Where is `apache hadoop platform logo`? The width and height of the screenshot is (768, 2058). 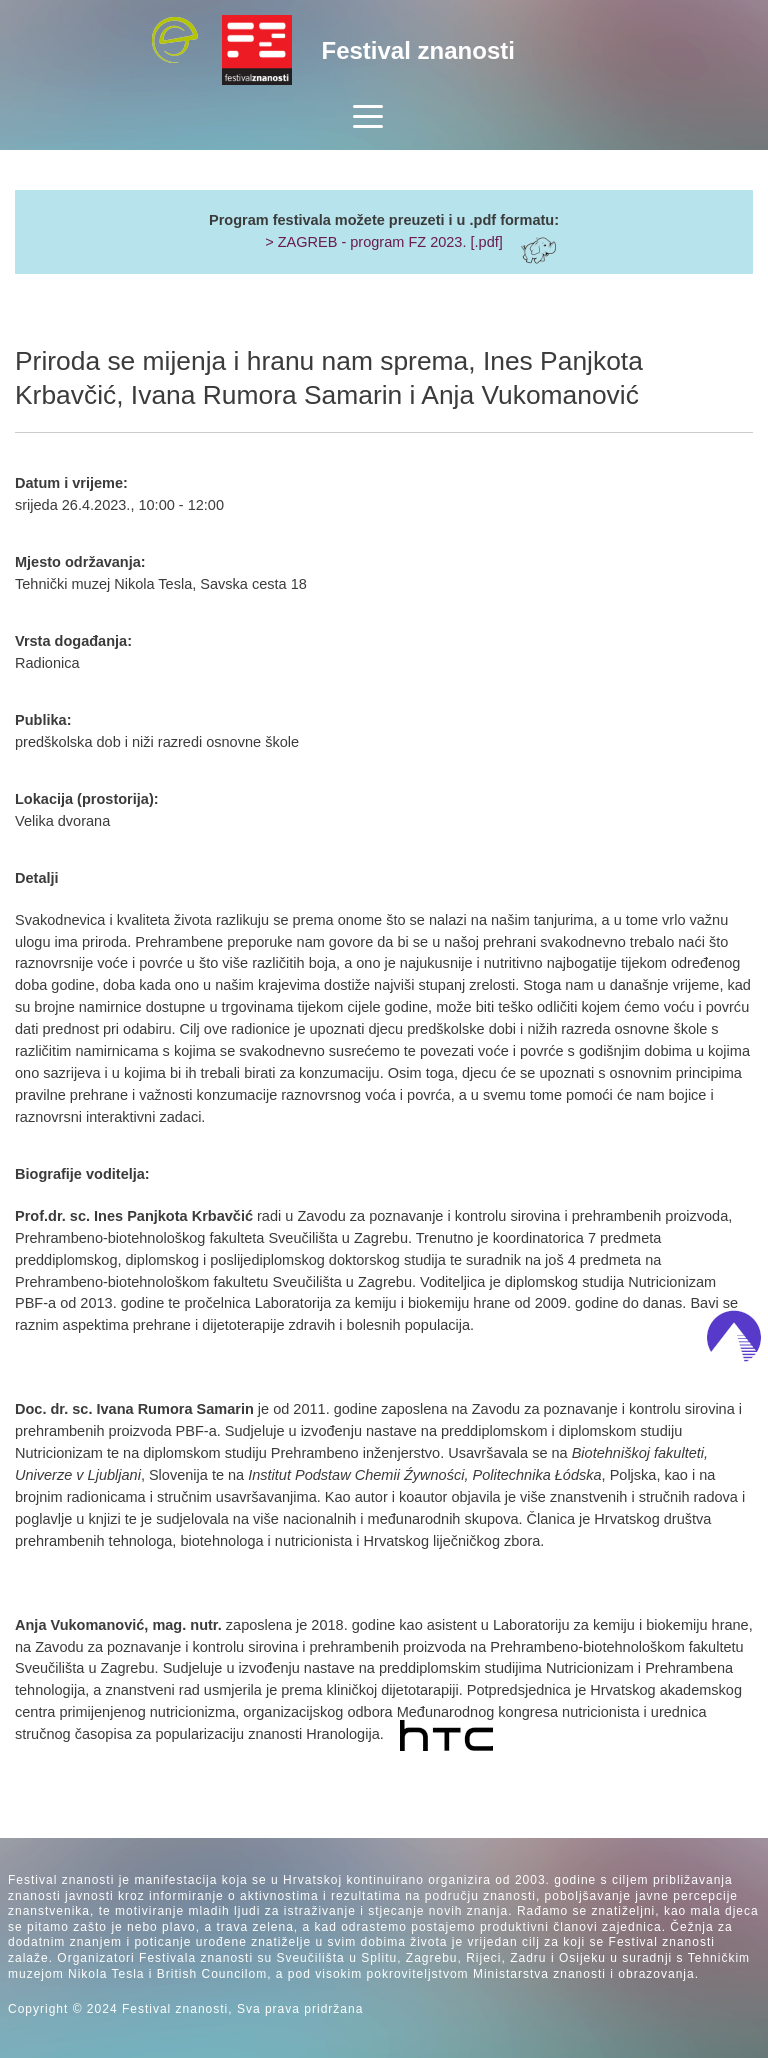
apache hadoop platform logo is located at coordinates (538, 250).